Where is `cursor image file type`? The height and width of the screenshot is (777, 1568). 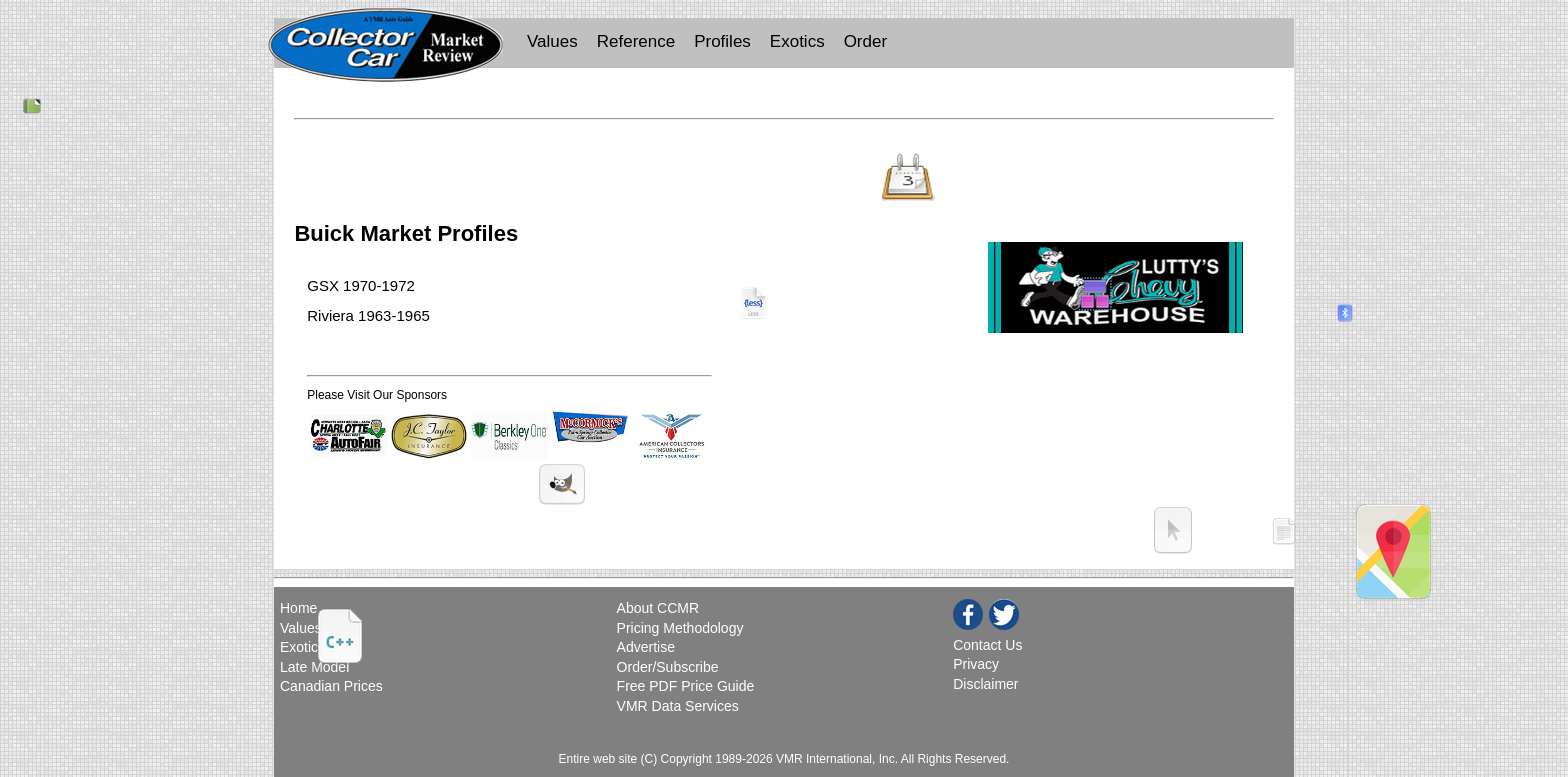
cursor image file type is located at coordinates (1173, 530).